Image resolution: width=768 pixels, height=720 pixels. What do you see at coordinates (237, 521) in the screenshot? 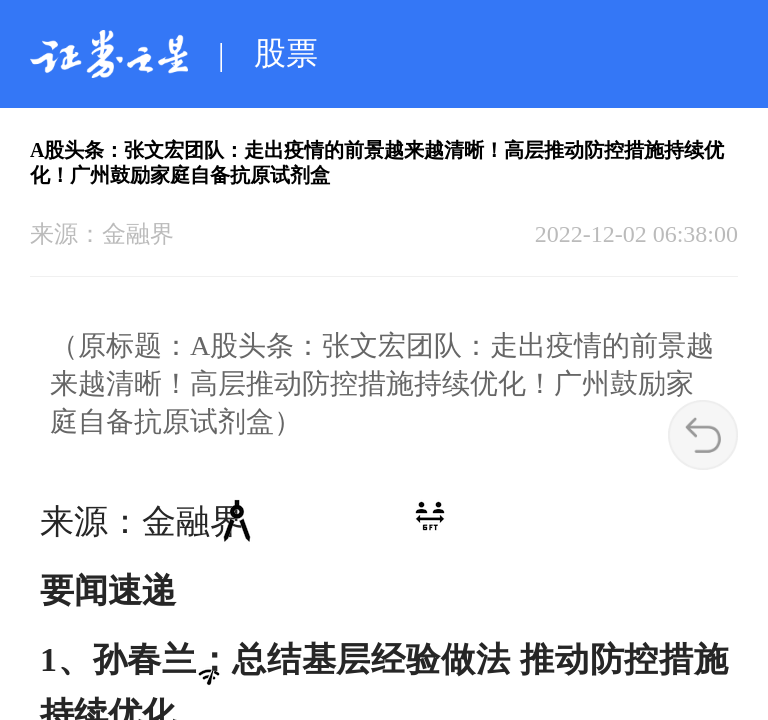
I see `access architecture or design tools` at bounding box center [237, 521].